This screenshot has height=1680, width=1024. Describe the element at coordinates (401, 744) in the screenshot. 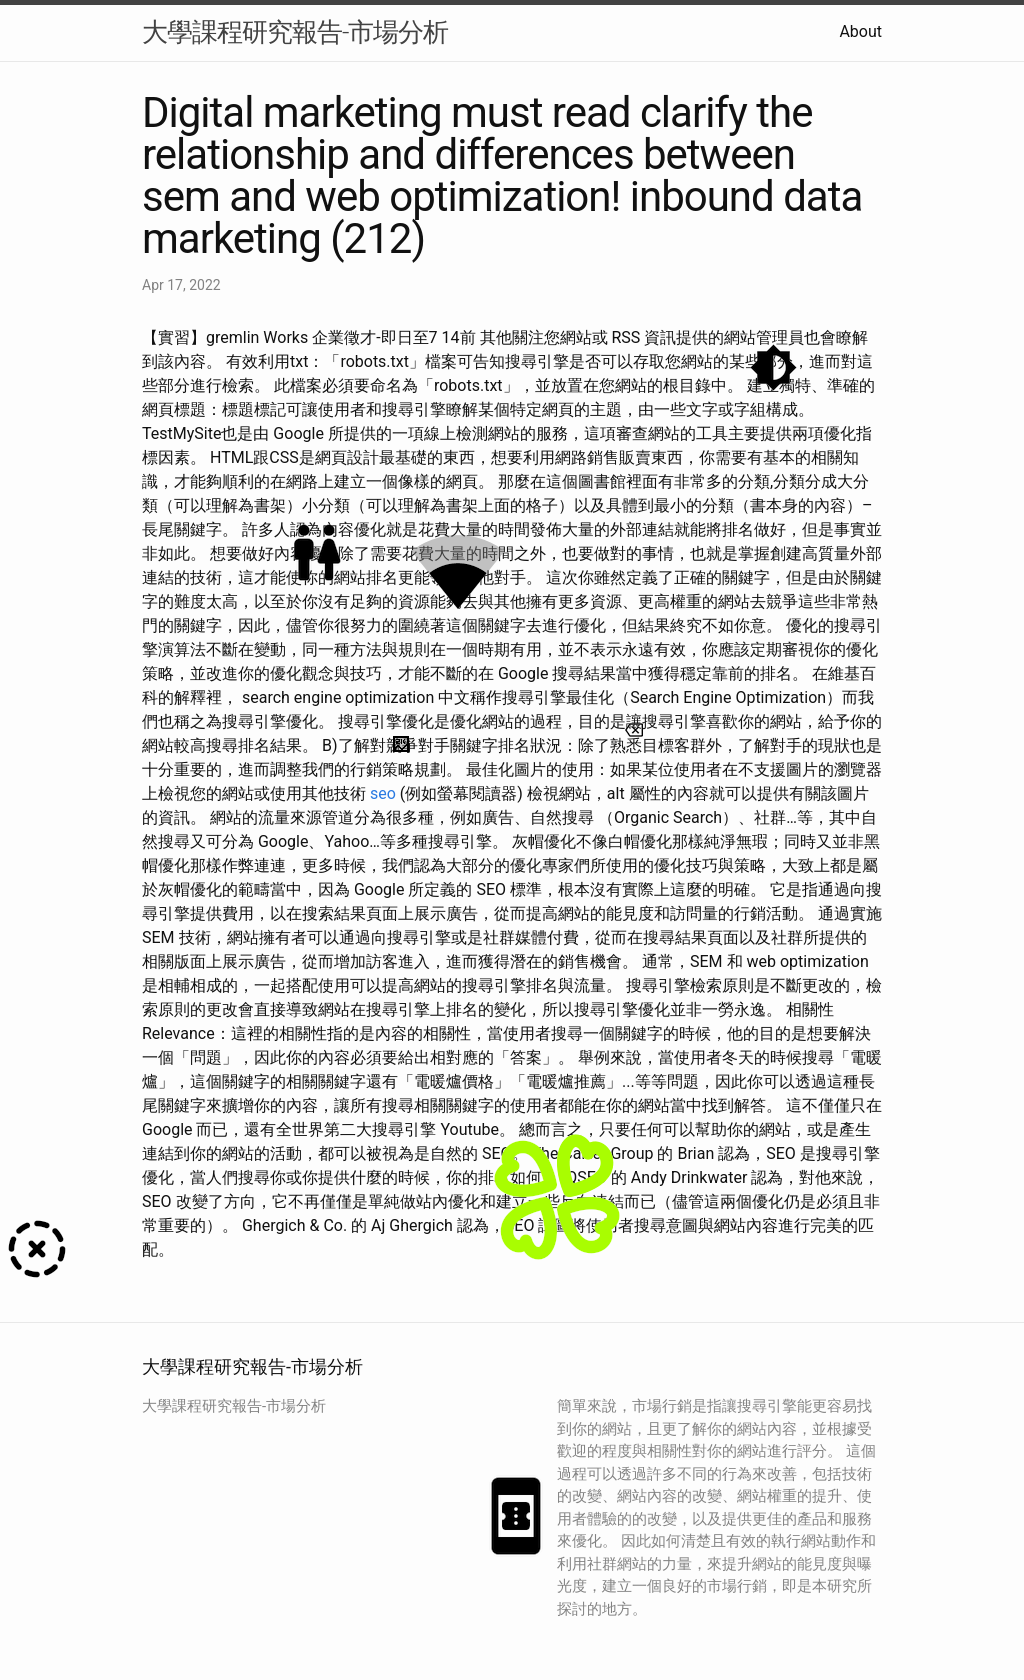

I see `view score or rating statistics` at that location.